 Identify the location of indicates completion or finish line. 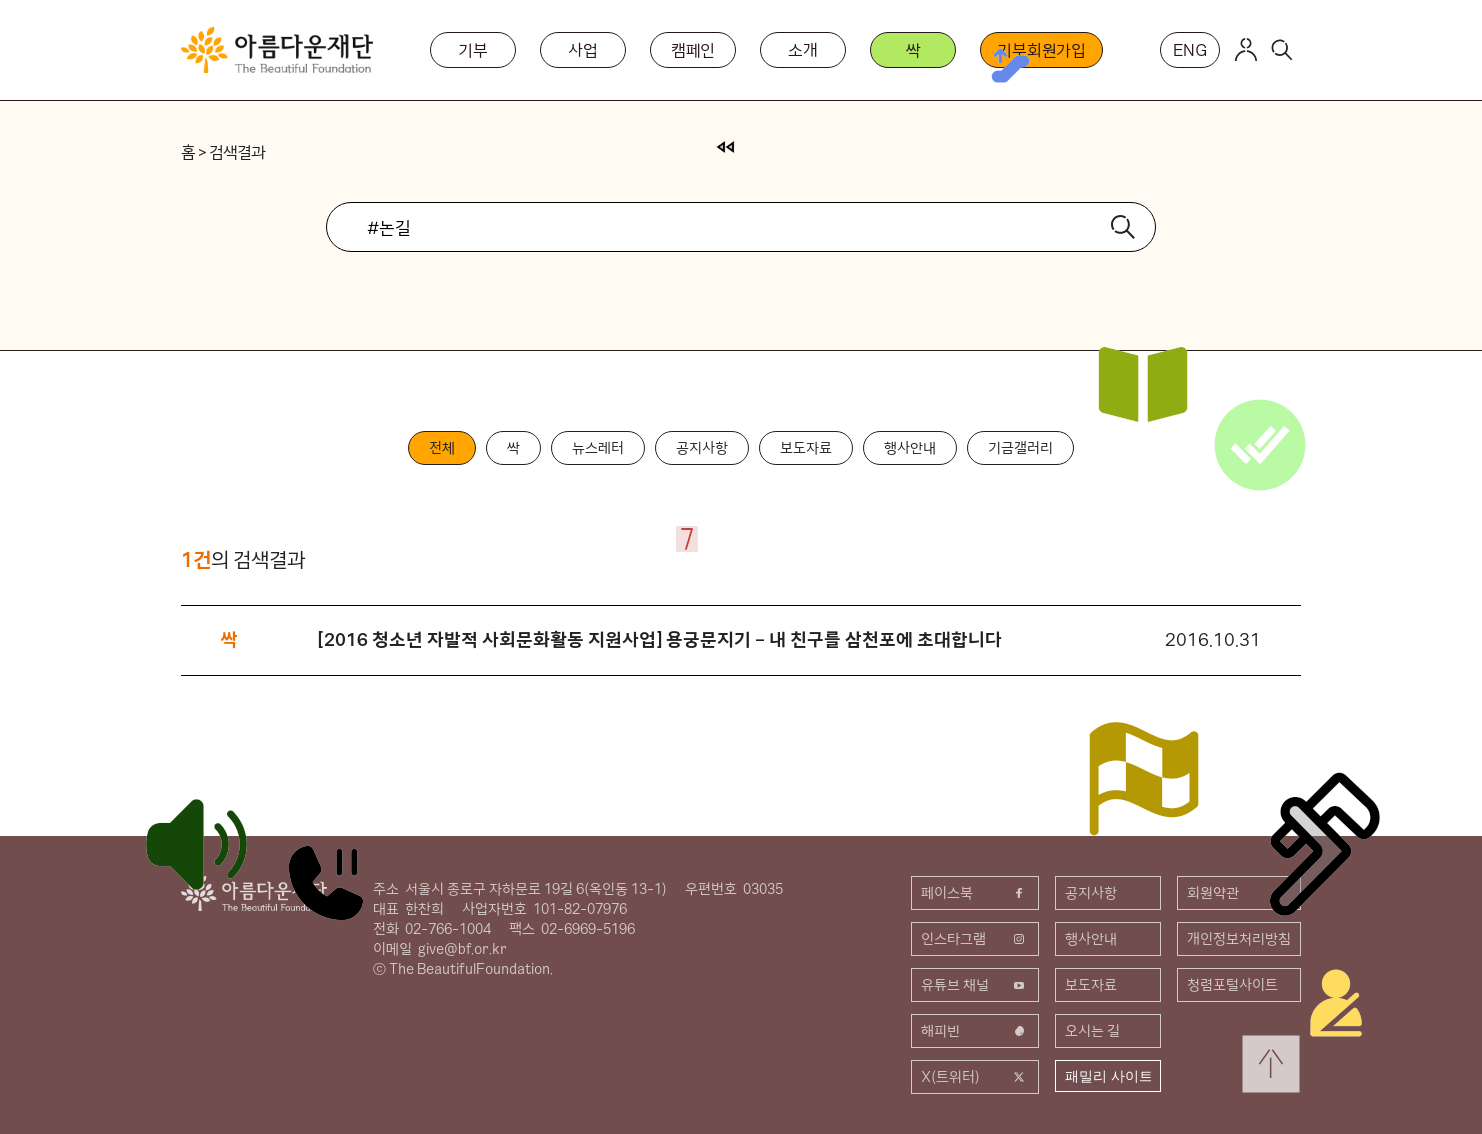
(1139, 776).